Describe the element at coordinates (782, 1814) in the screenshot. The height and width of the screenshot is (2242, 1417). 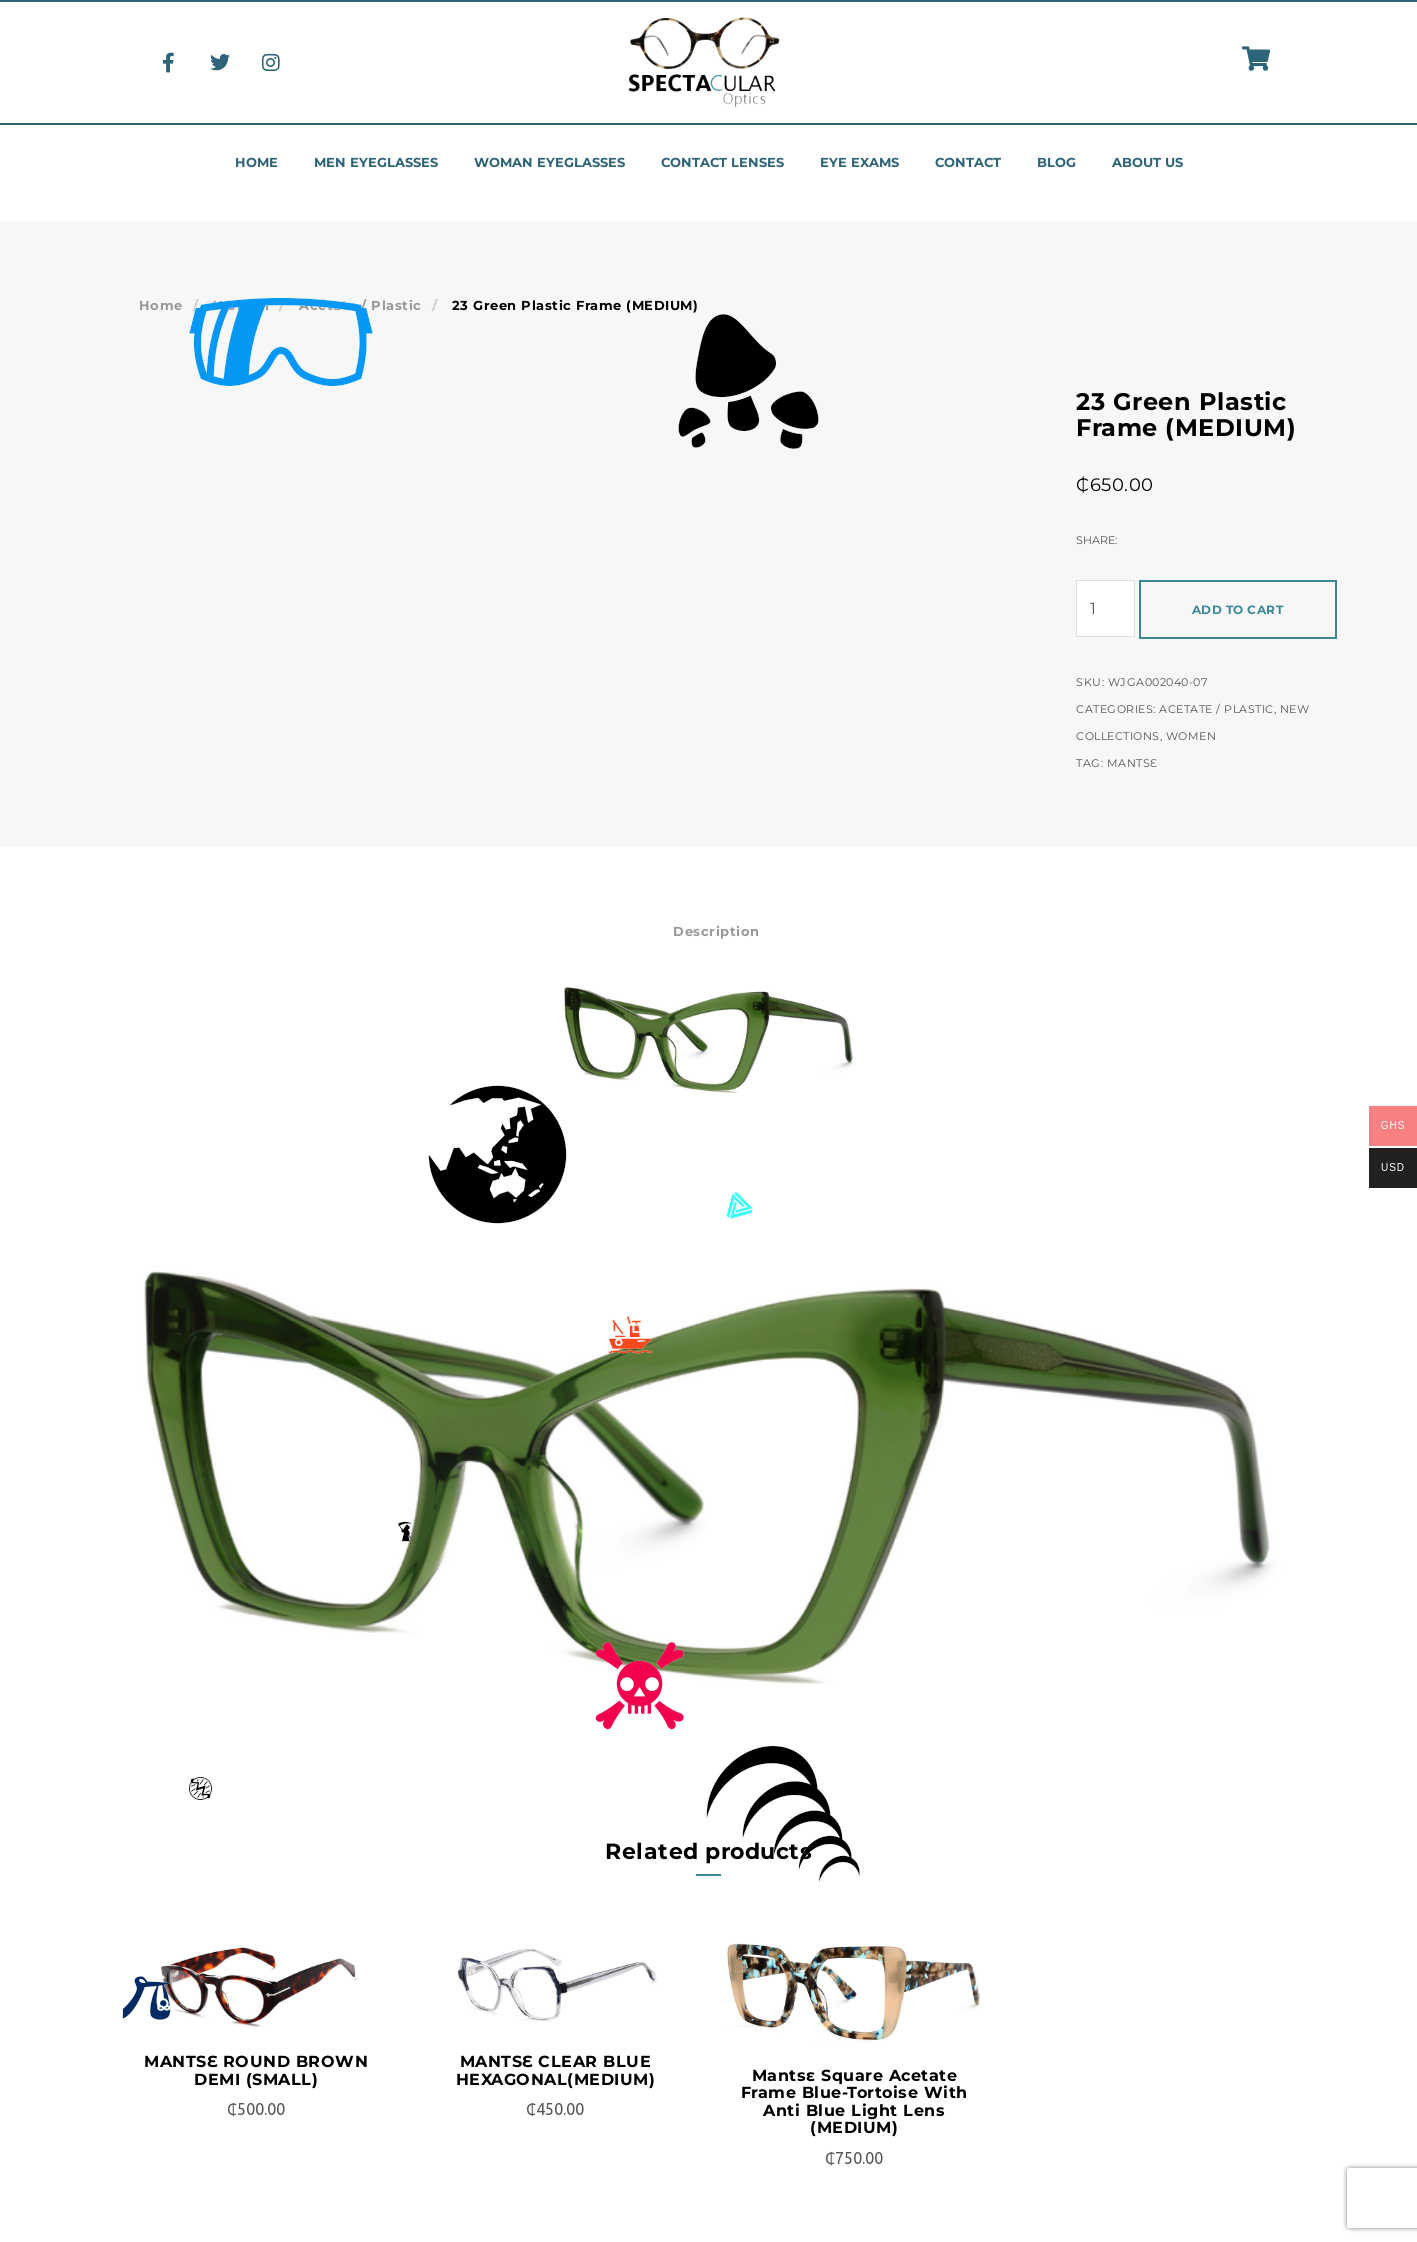
I see `indicates wind or tornado weather conditions` at that location.